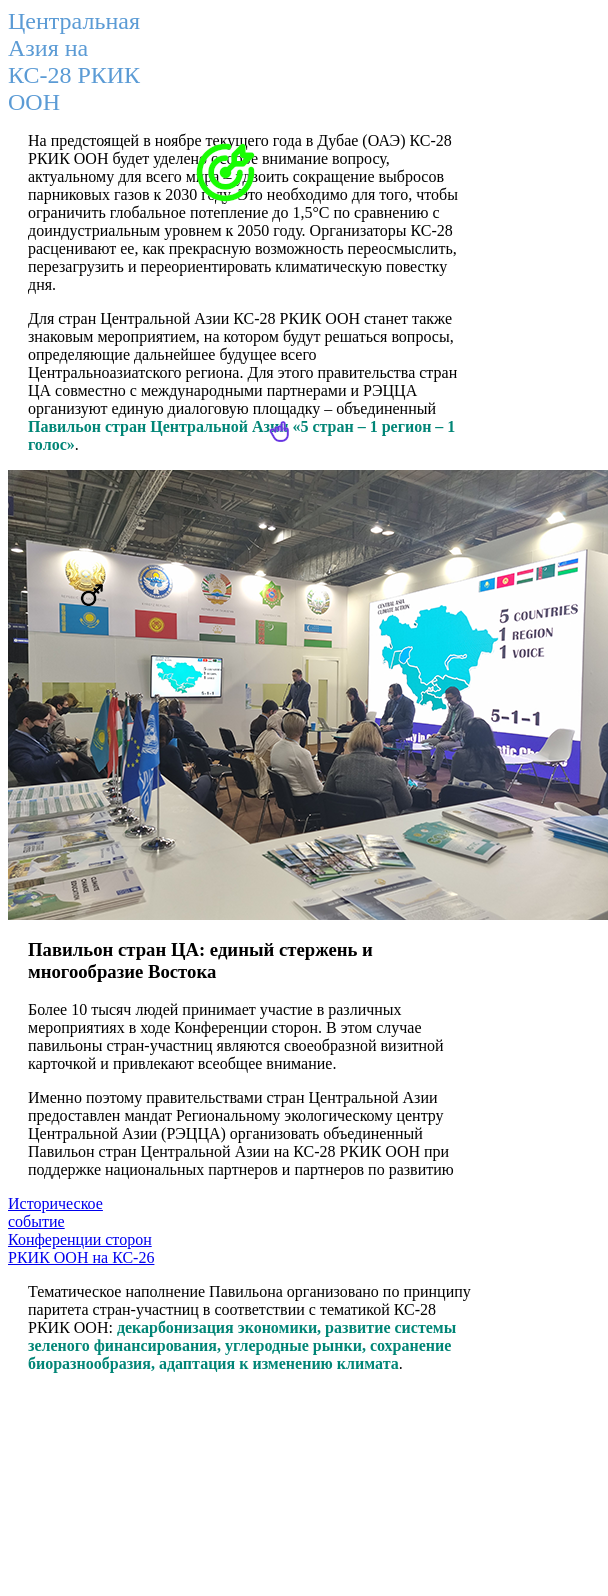 This screenshot has width=608, height=1596. I want to click on select or highlight the ring finger for gesture input, so click(279, 430).